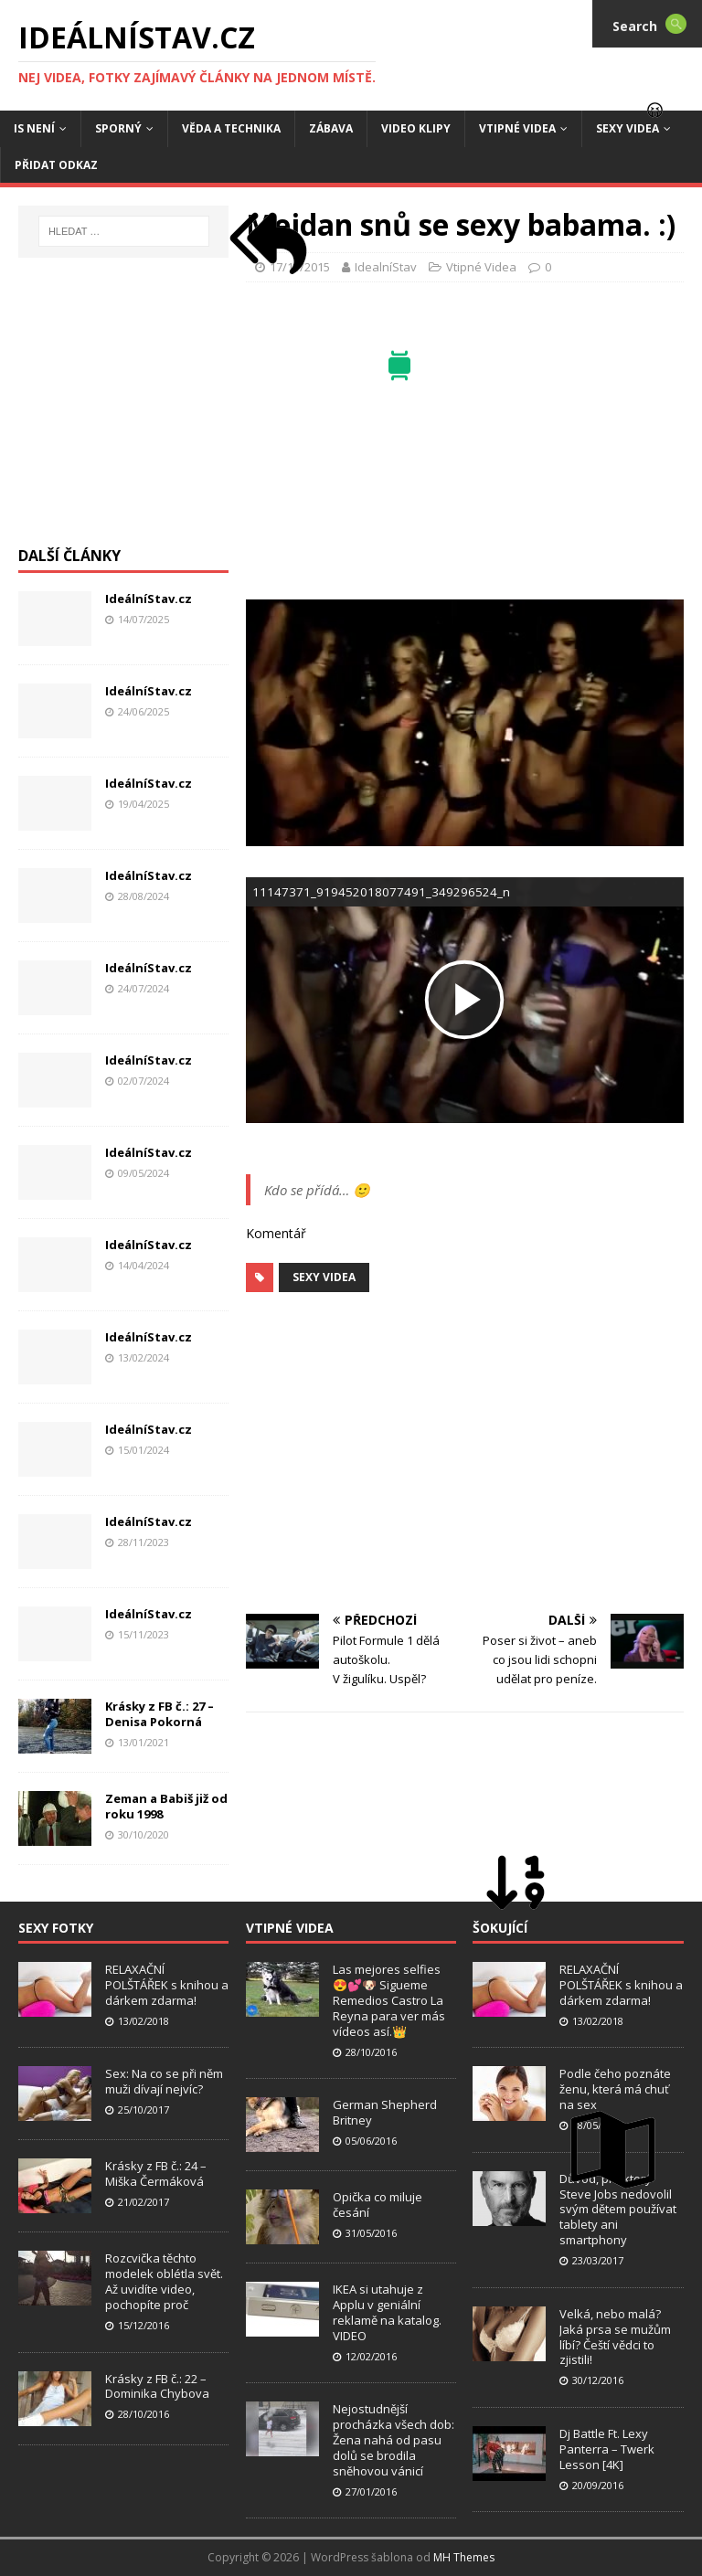 The height and width of the screenshot is (2576, 702). What do you see at coordinates (612, 2149) in the screenshot?
I see `open map view` at bounding box center [612, 2149].